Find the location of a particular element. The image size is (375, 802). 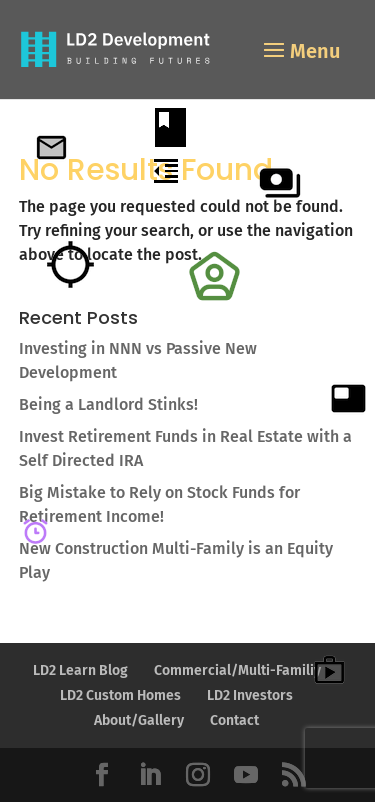

access payment methods is located at coordinates (280, 183).